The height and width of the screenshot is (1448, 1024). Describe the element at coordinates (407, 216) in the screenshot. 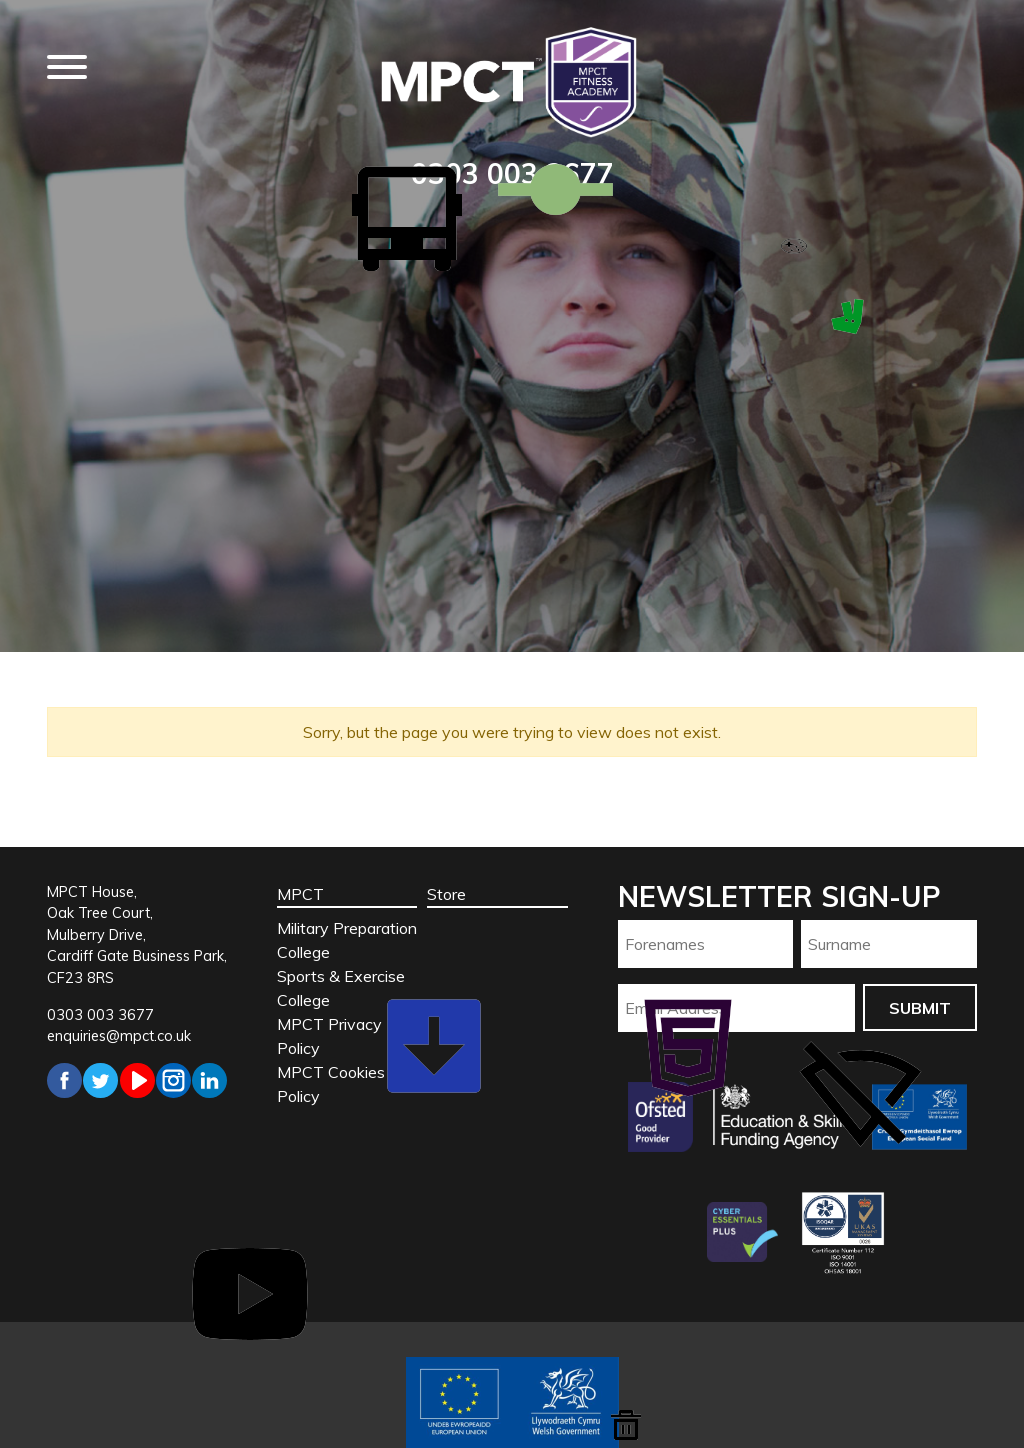

I see `view public transit options` at that location.